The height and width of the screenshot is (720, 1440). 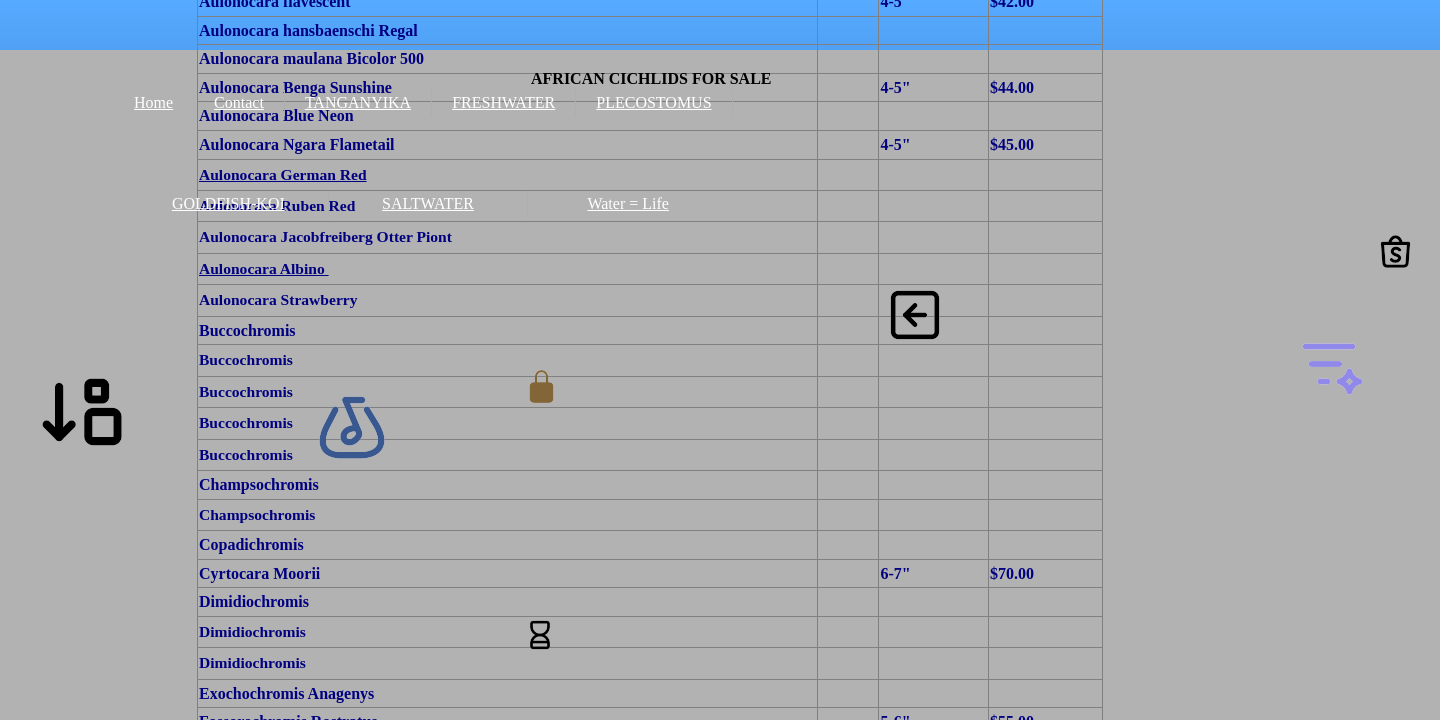 What do you see at coordinates (541, 386) in the screenshot?
I see `indicates a locked or secured item` at bounding box center [541, 386].